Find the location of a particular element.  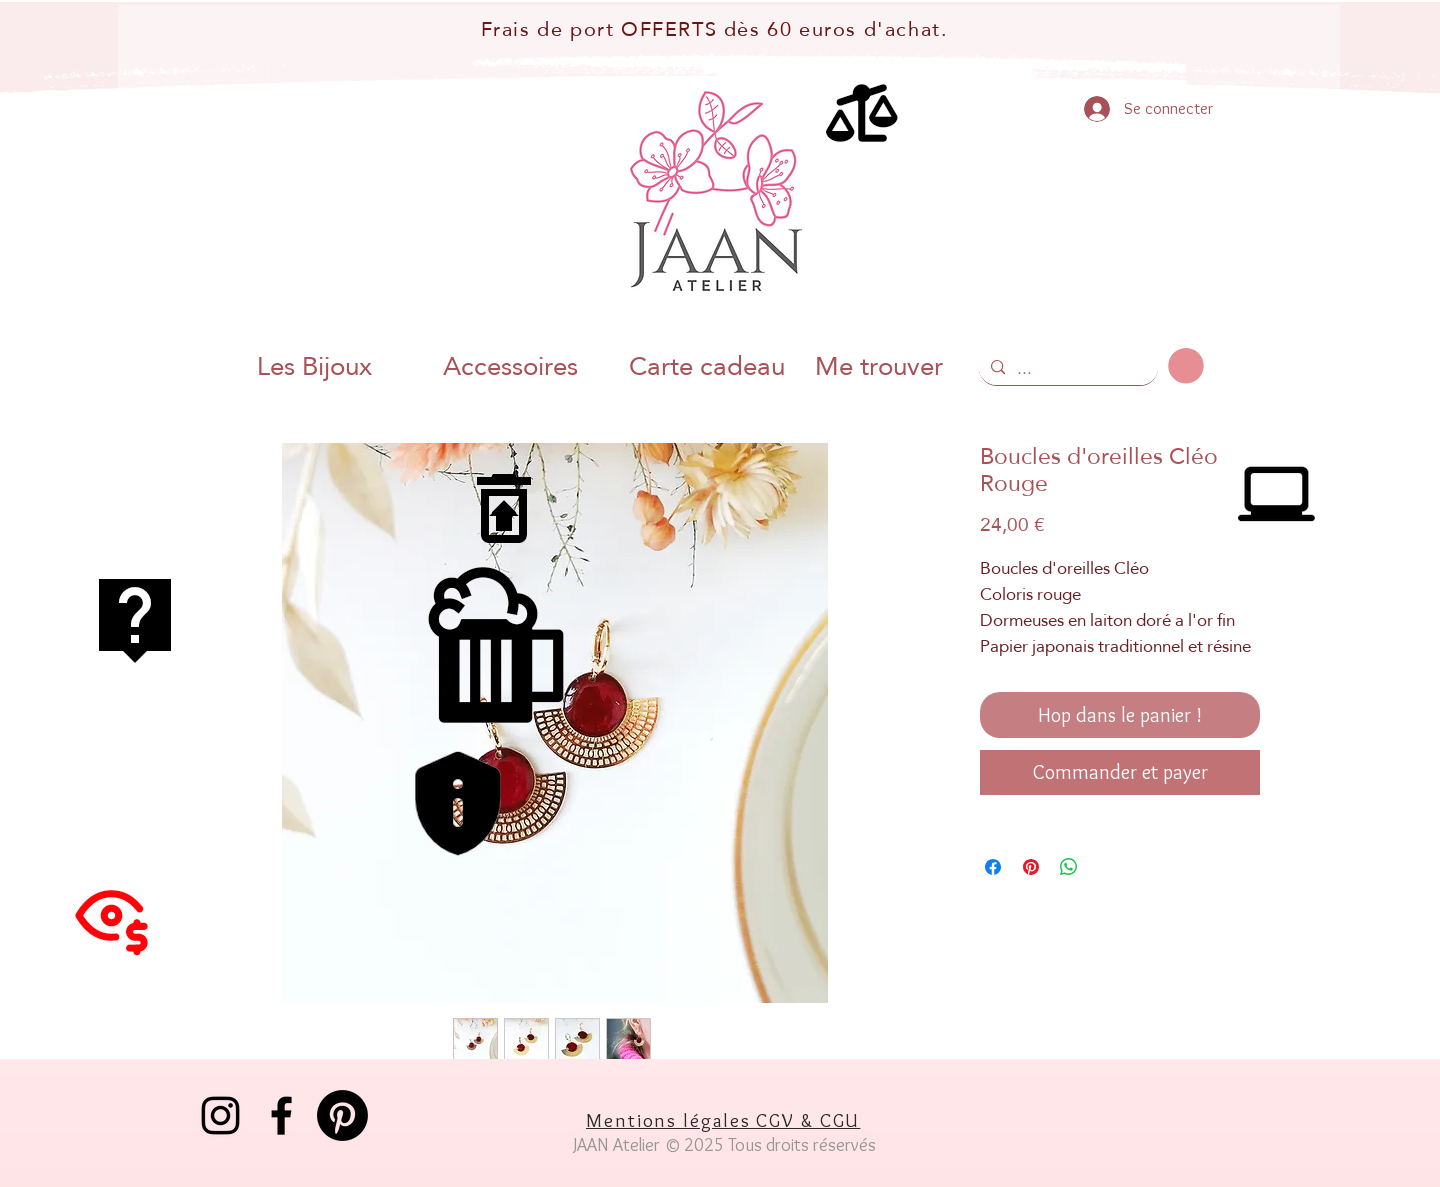

indicates an unbalanced comparison or unequal weight is located at coordinates (862, 113).